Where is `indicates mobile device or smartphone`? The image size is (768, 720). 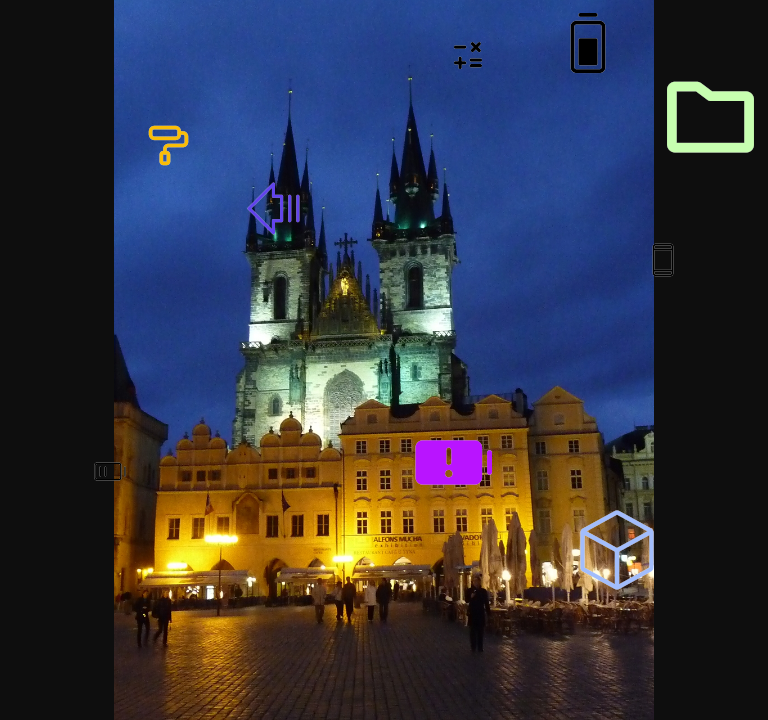
indicates mobile device or smartphone is located at coordinates (663, 260).